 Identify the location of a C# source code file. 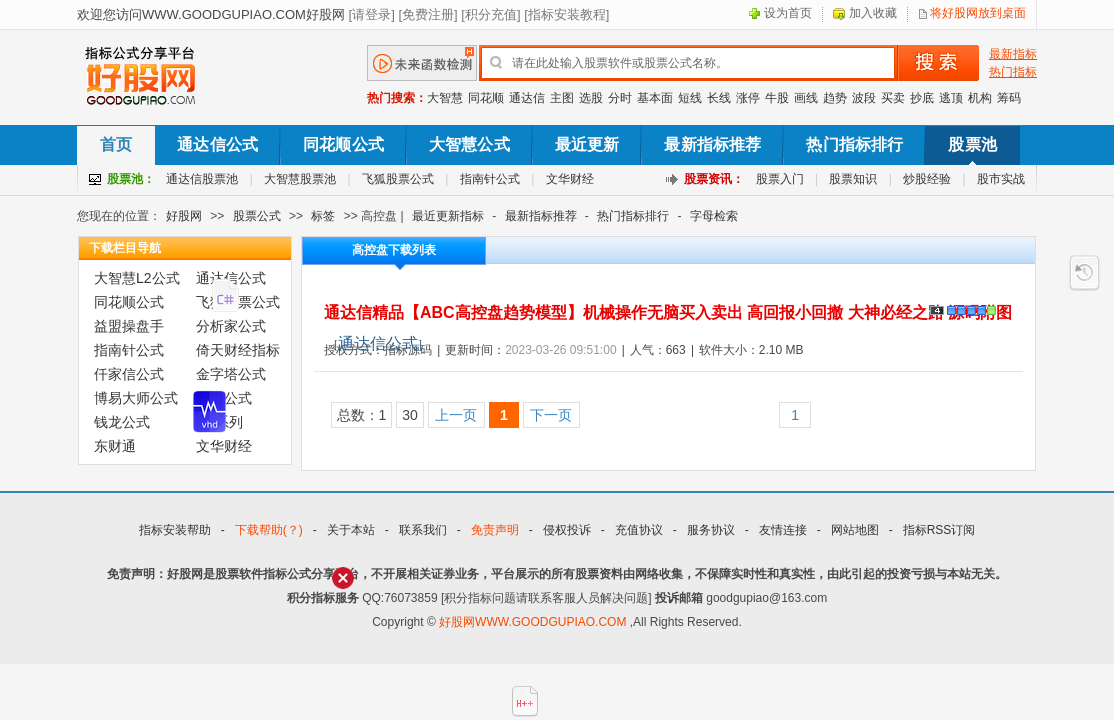
(225, 295).